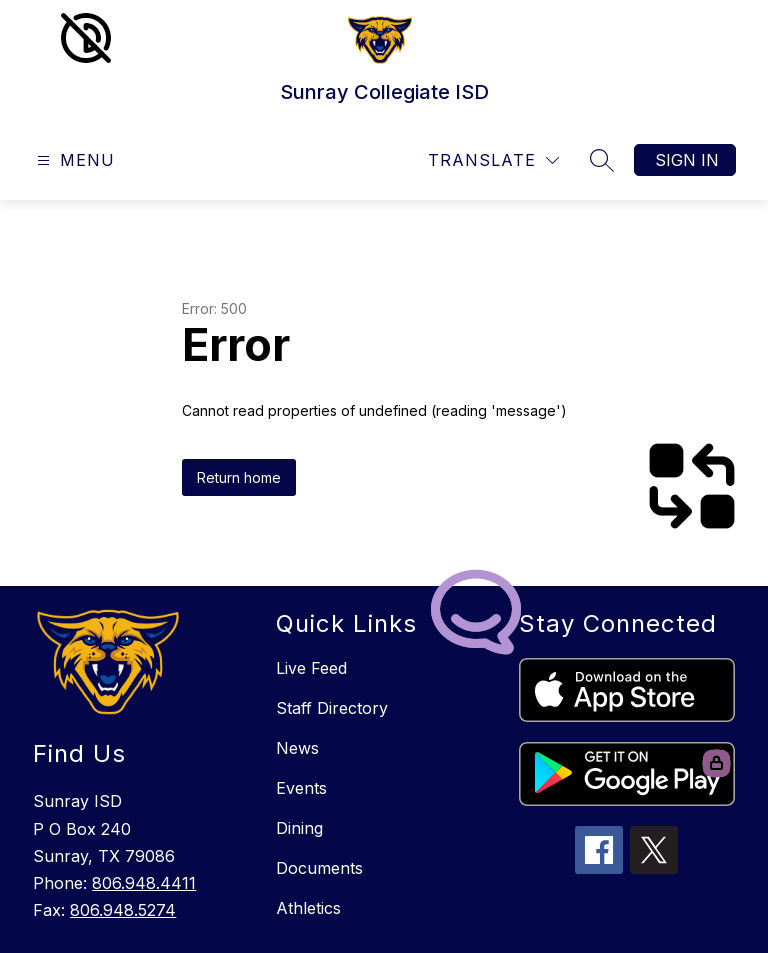 The image size is (768, 953). I want to click on disable contrast adjustment, so click(86, 38).